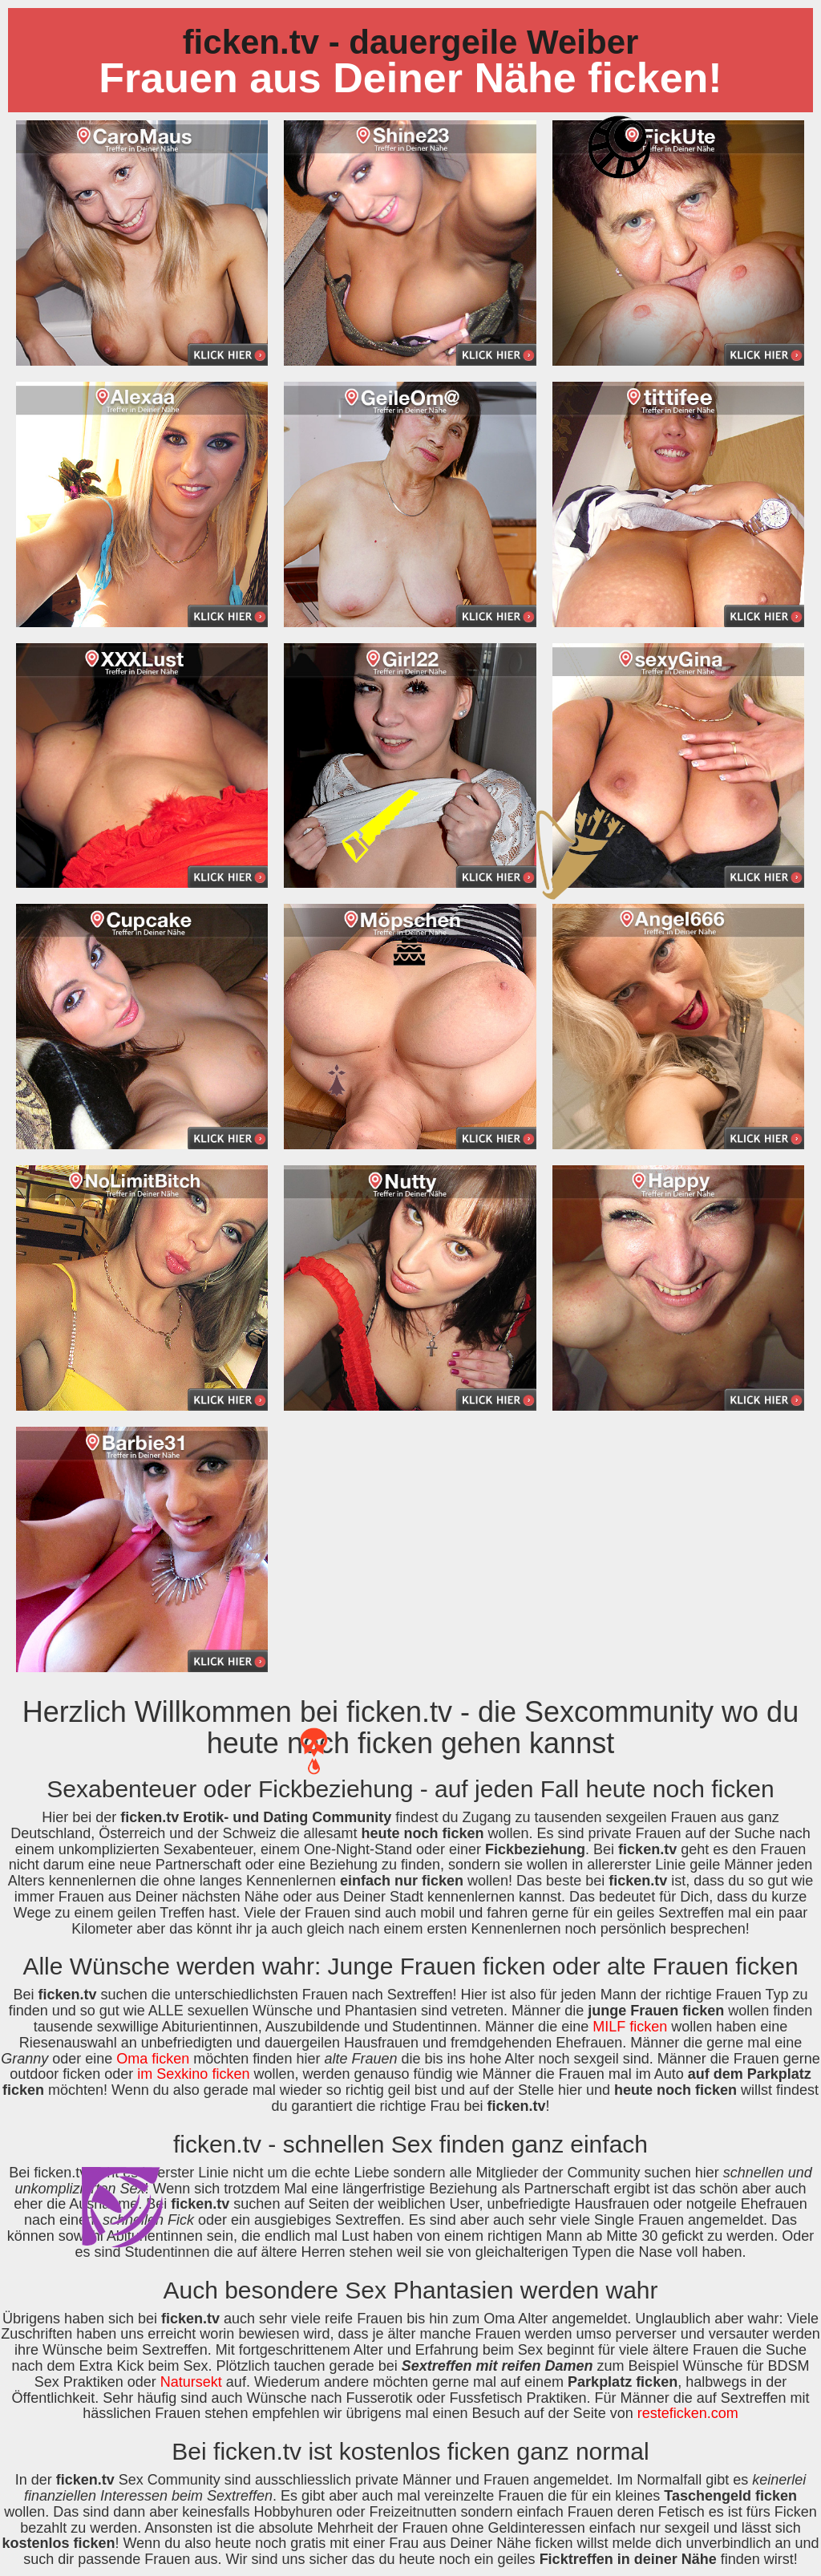 The image size is (821, 2576). What do you see at coordinates (580, 853) in the screenshot?
I see `equip or access arrow ammunition` at bounding box center [580, 853].